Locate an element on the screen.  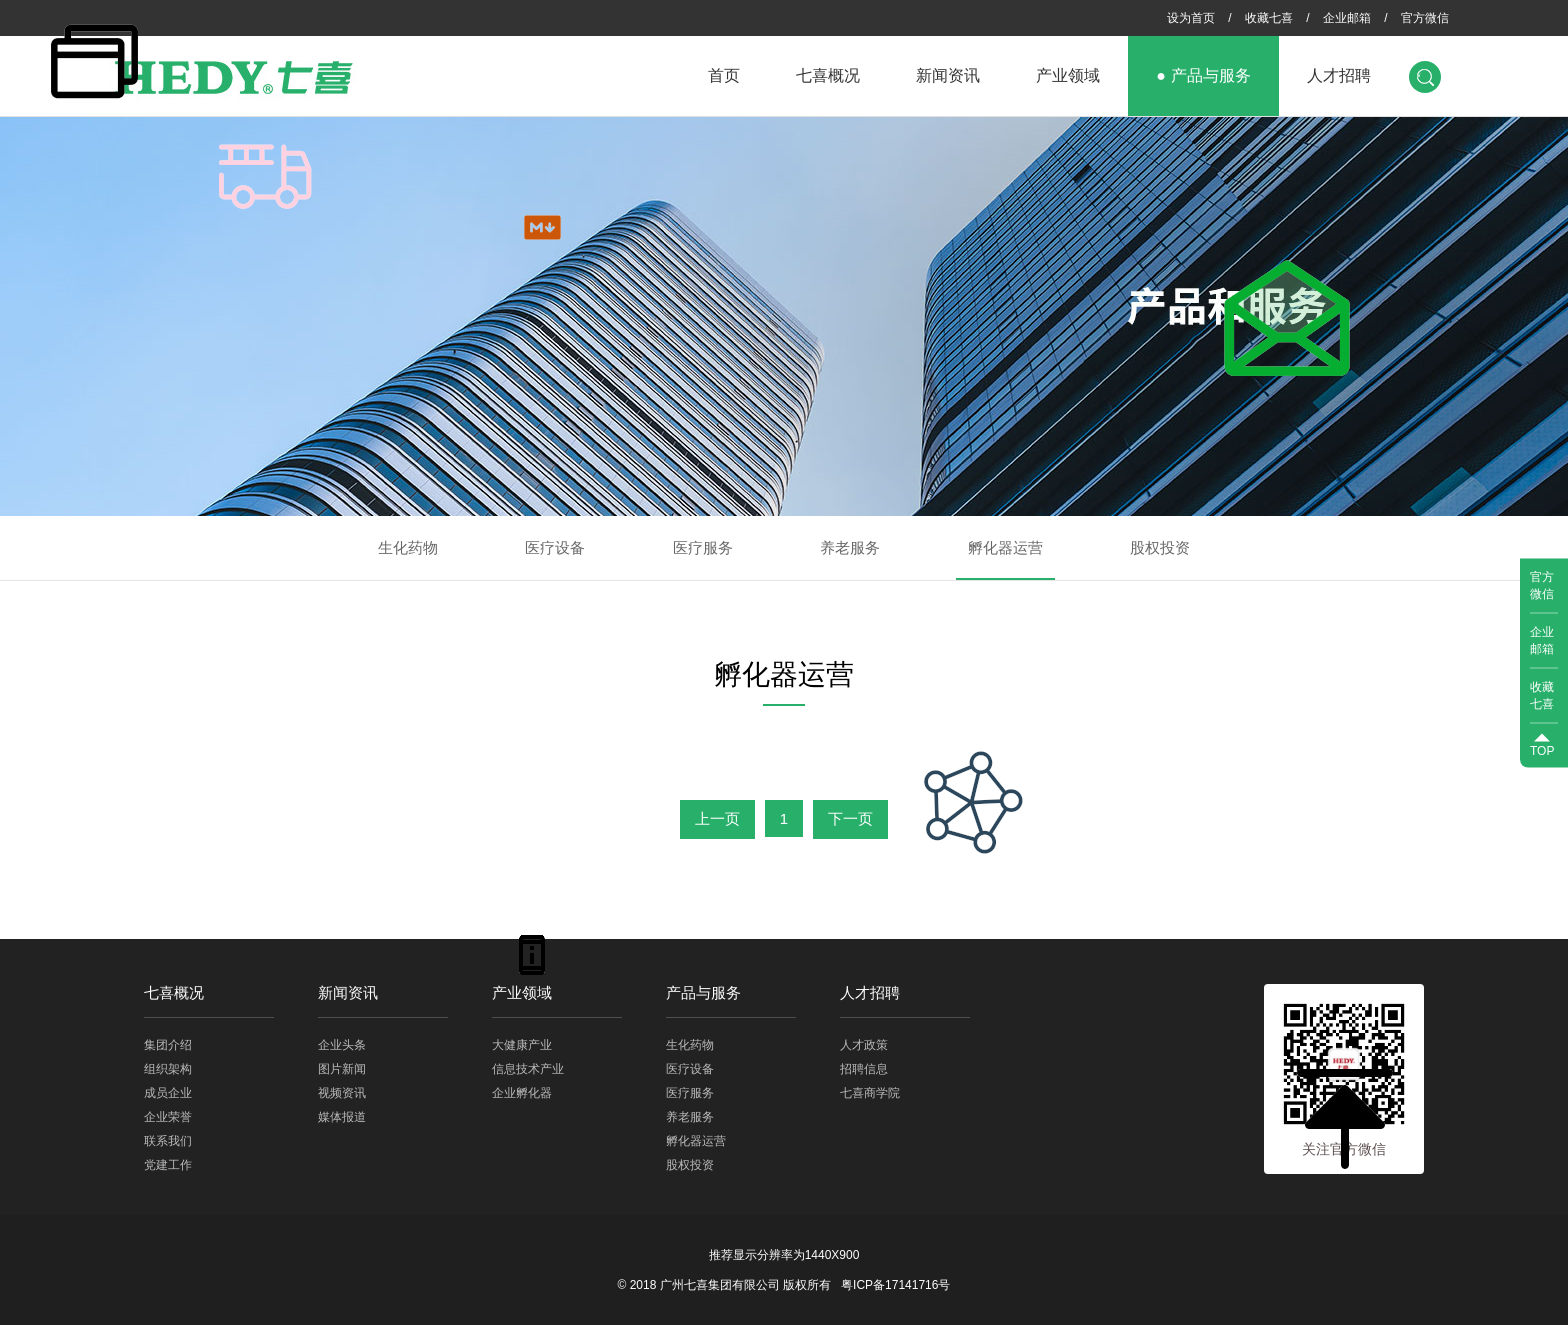
access emergency services information is located at coordinates (262, 172).